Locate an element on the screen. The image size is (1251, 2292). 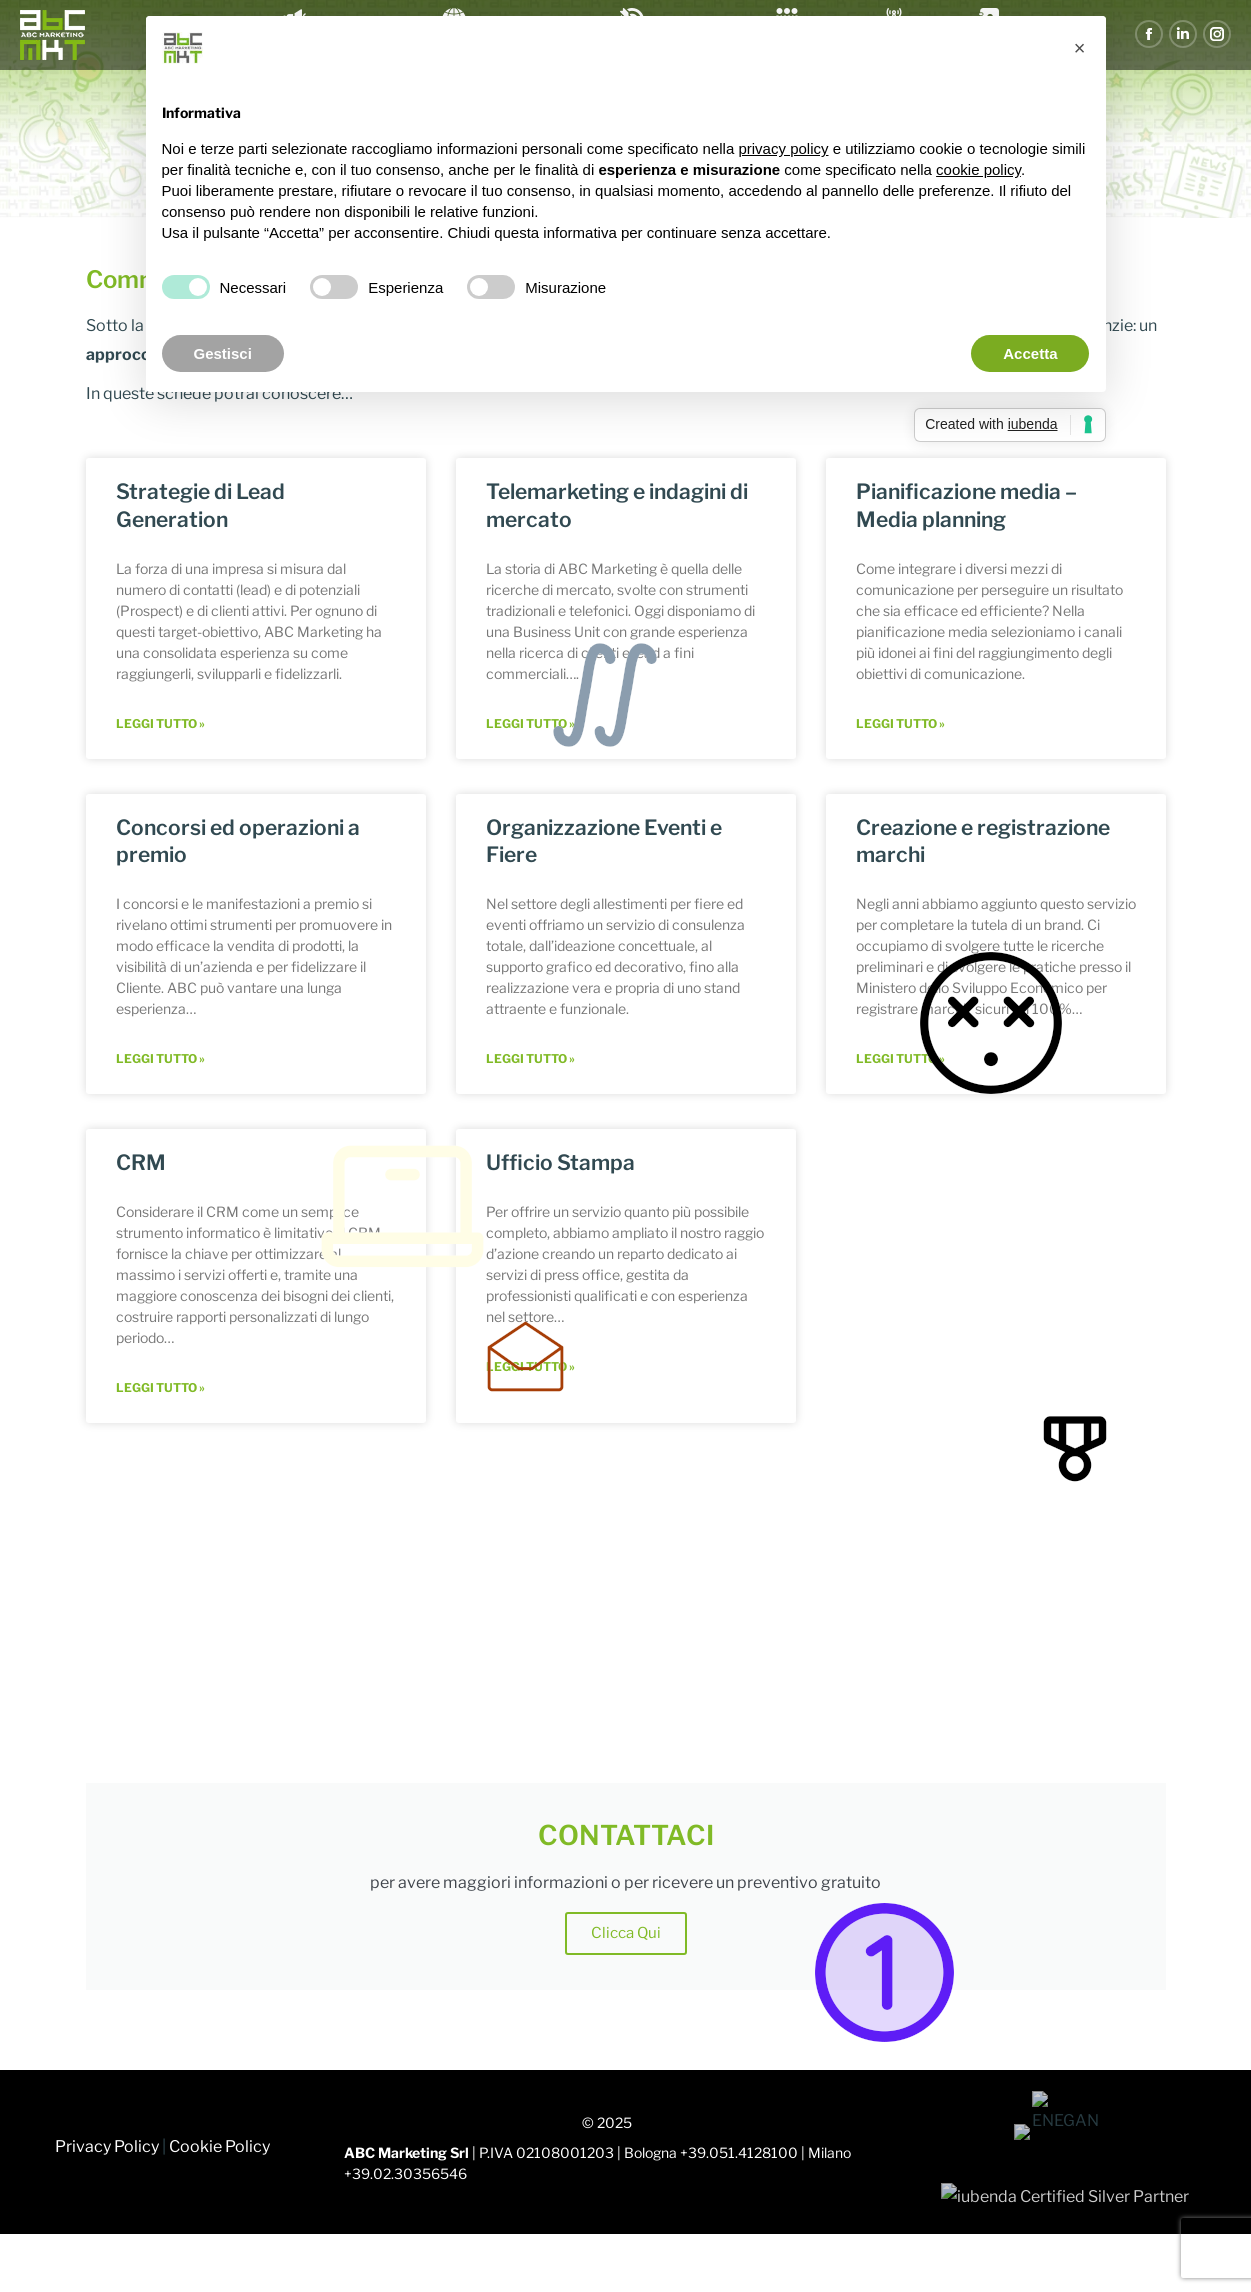
indicates an error or failed action is located at coordinates (991, 1023).